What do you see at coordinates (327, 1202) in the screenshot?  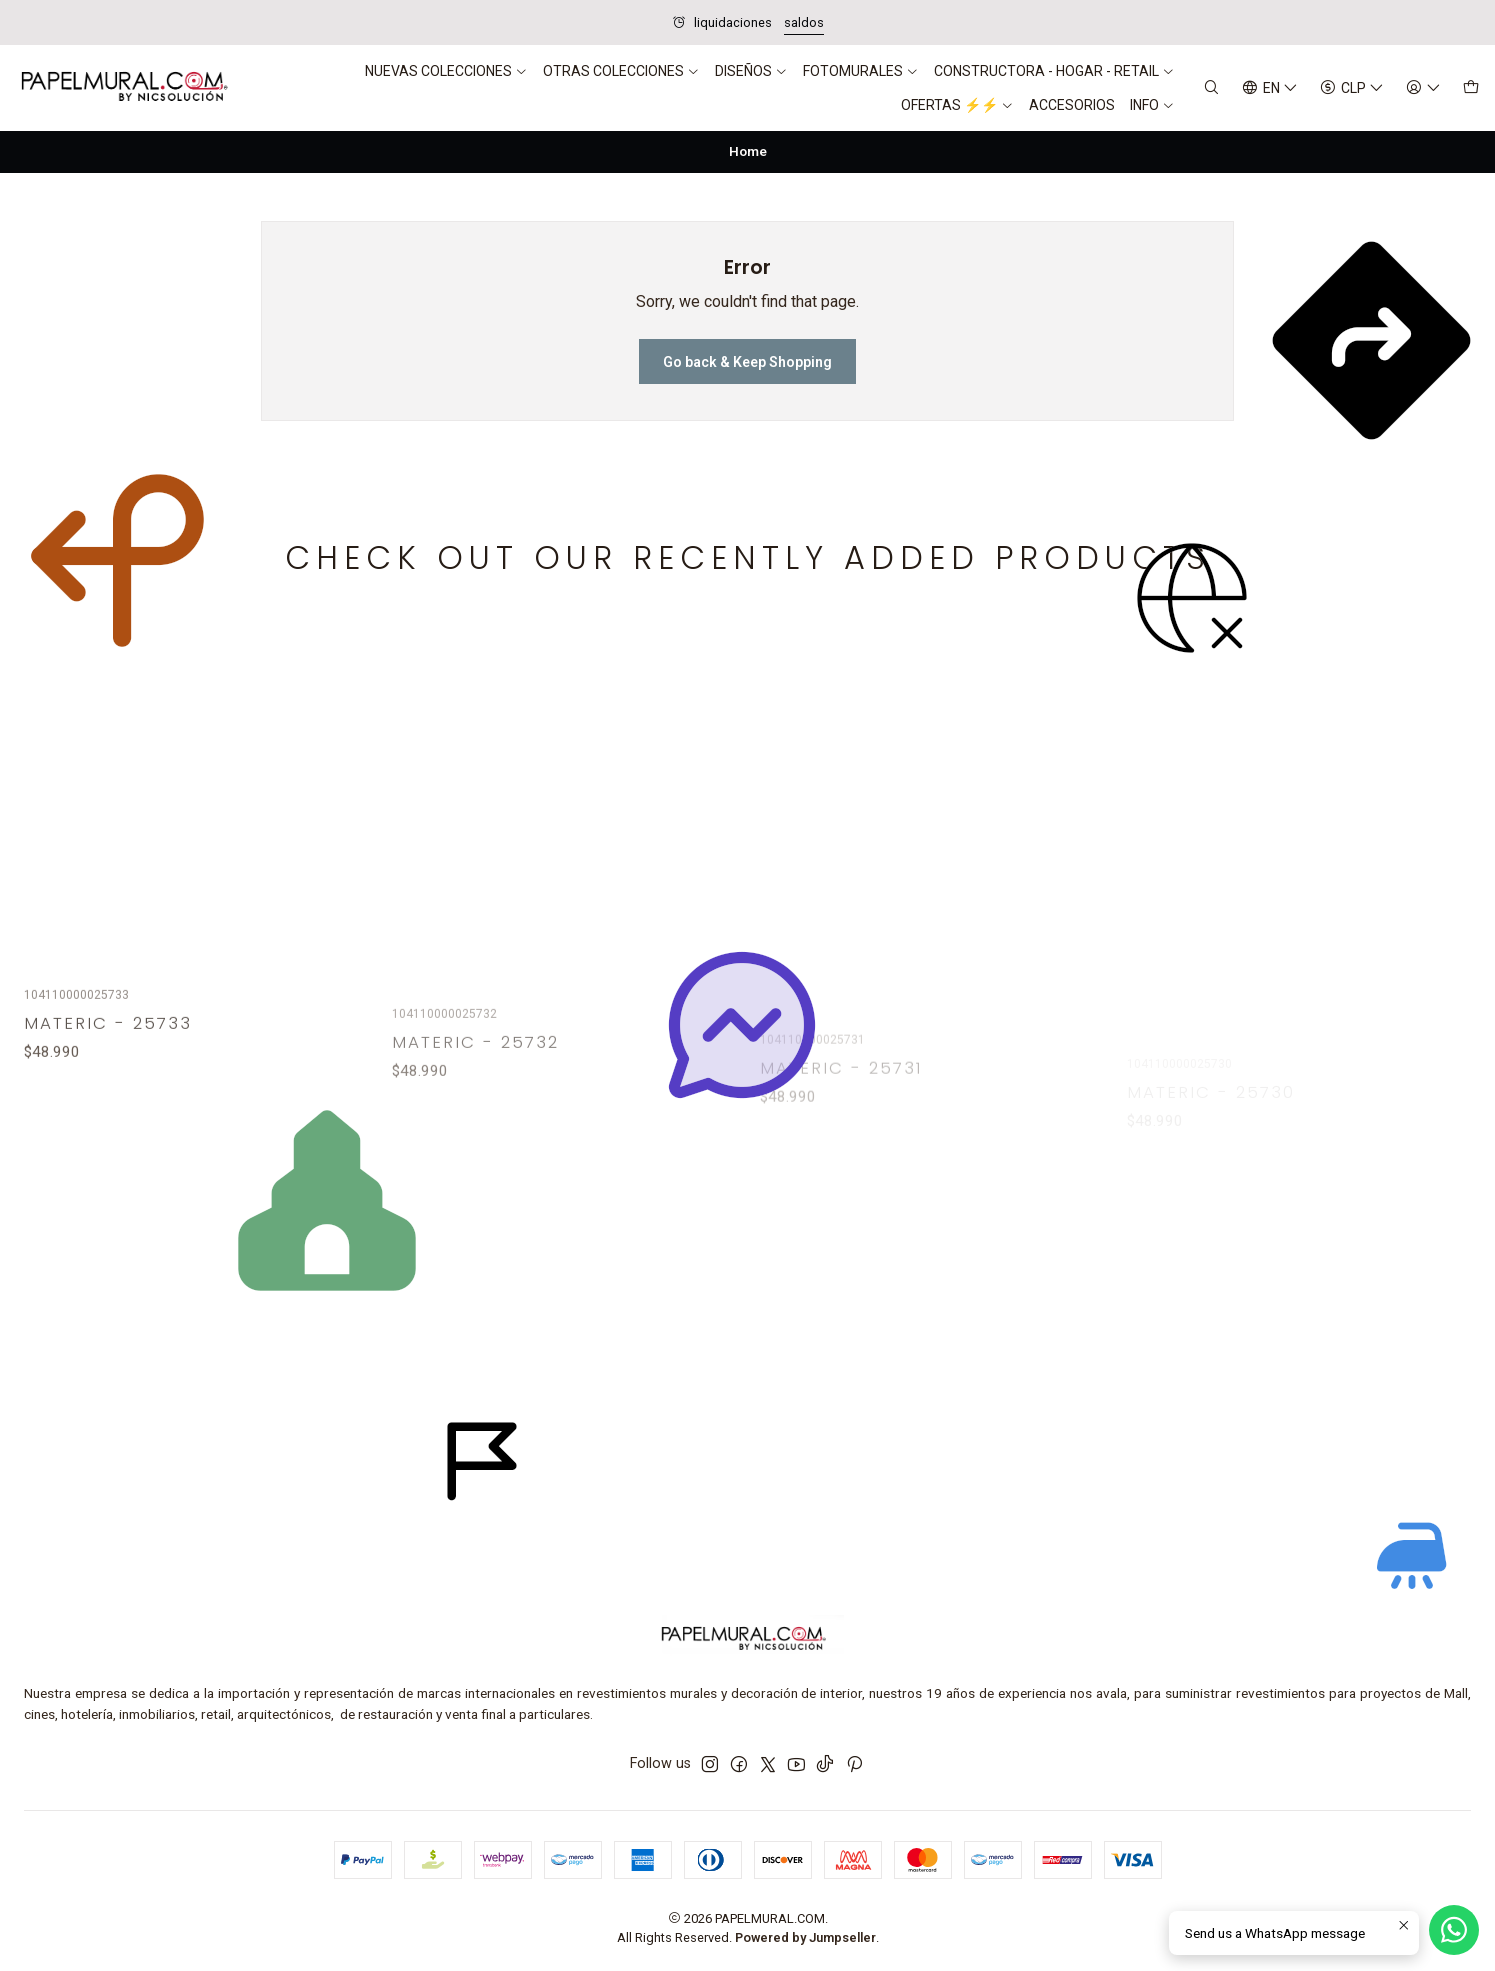 I see `find nearby places of worship` at bounding box center [327, 1202].